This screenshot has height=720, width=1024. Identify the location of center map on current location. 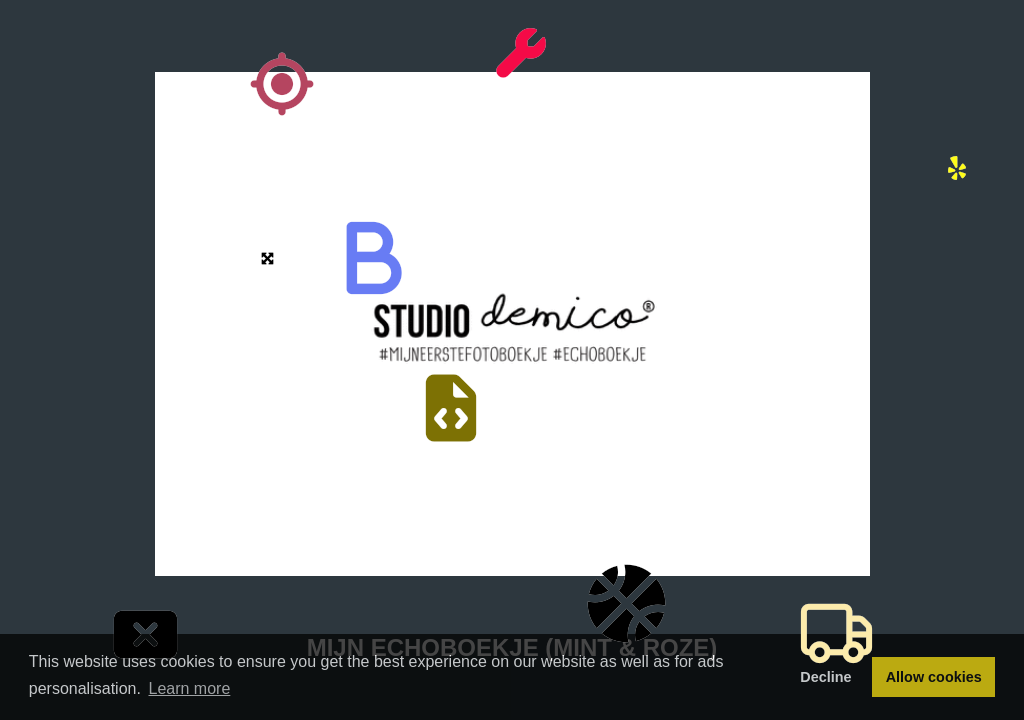
(282, 84).